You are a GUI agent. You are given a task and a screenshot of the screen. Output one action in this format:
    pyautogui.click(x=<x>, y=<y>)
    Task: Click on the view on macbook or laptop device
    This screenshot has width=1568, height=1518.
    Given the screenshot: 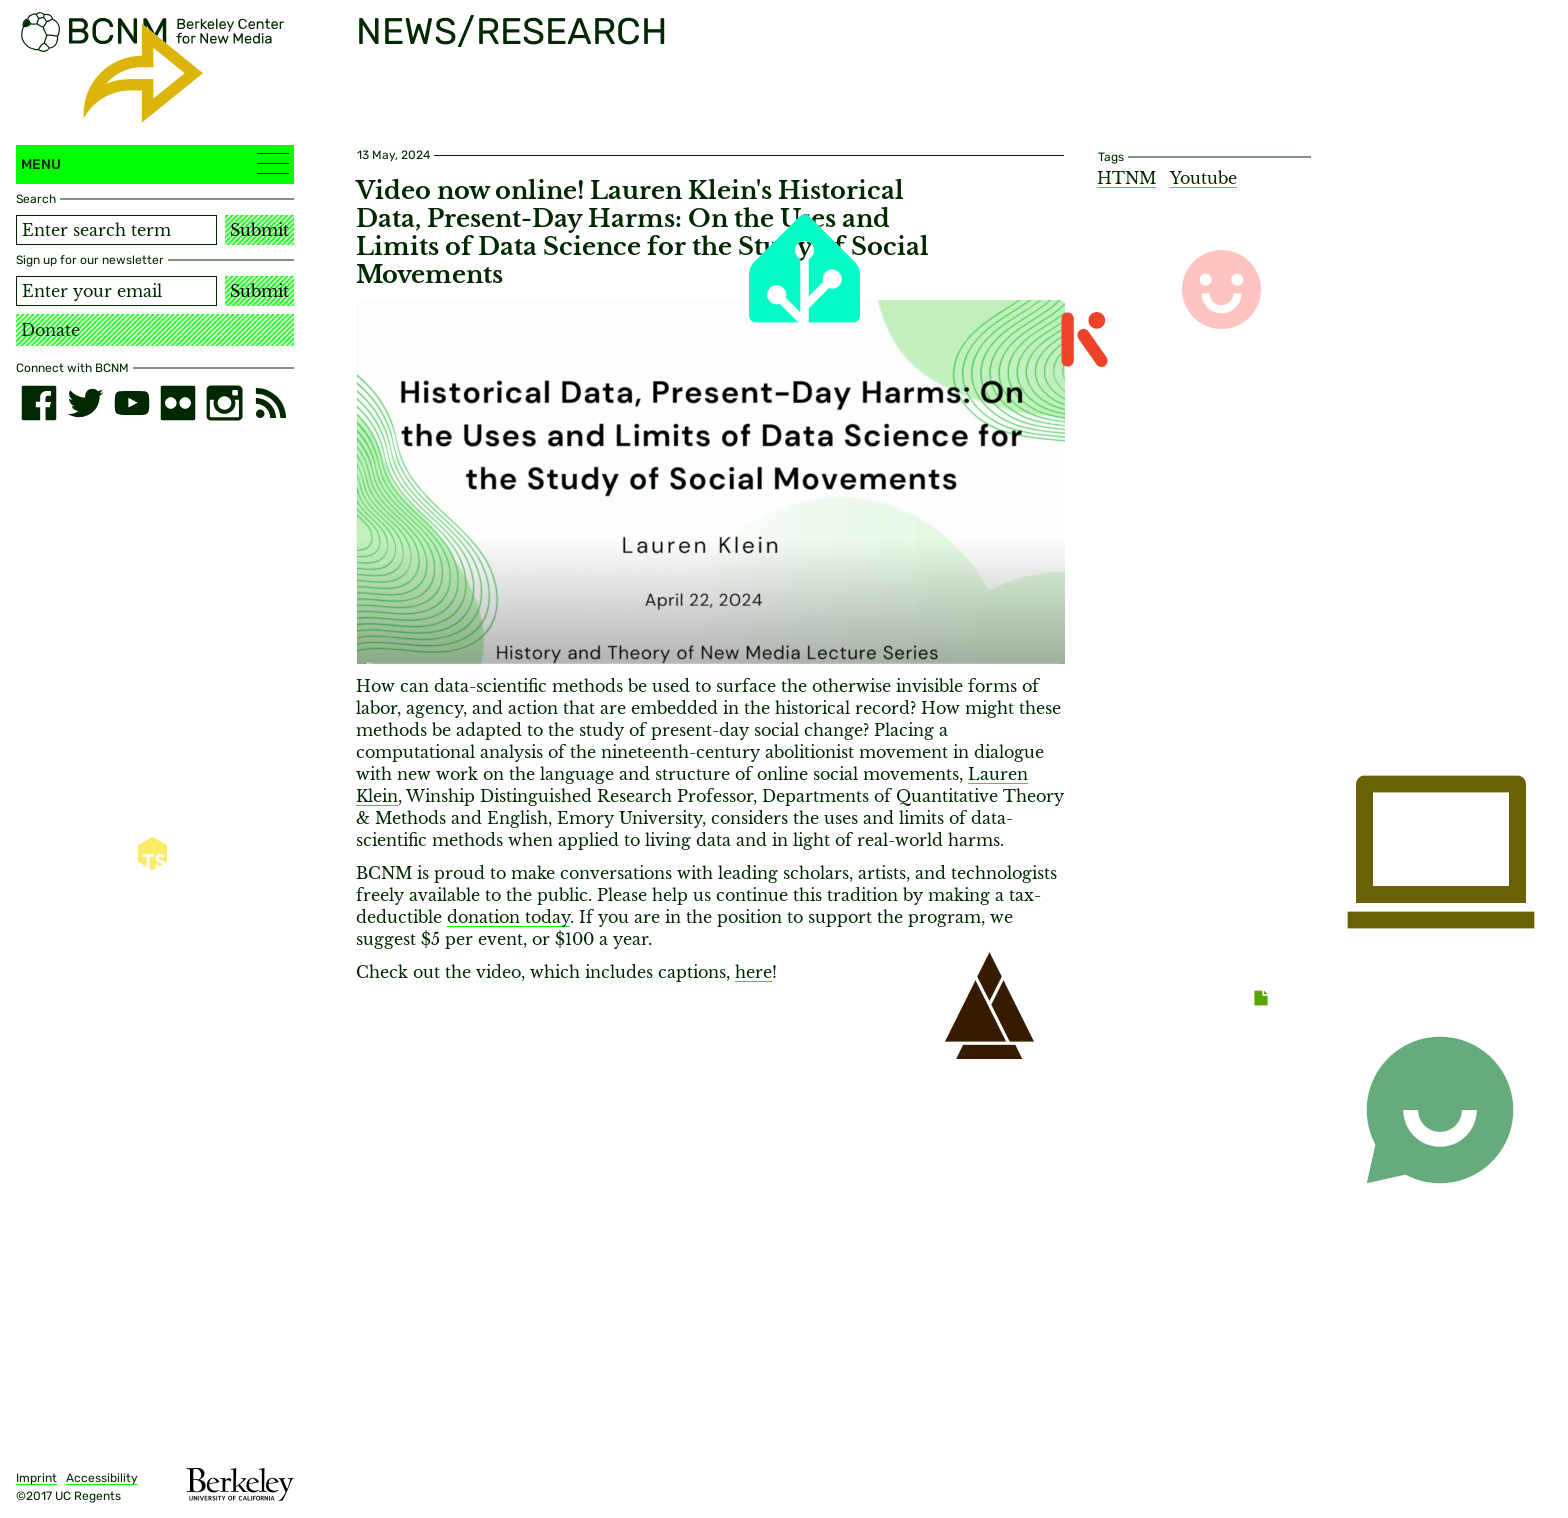 What is the action you would take?
    pyautogui.click(x=1441, y=852)
    